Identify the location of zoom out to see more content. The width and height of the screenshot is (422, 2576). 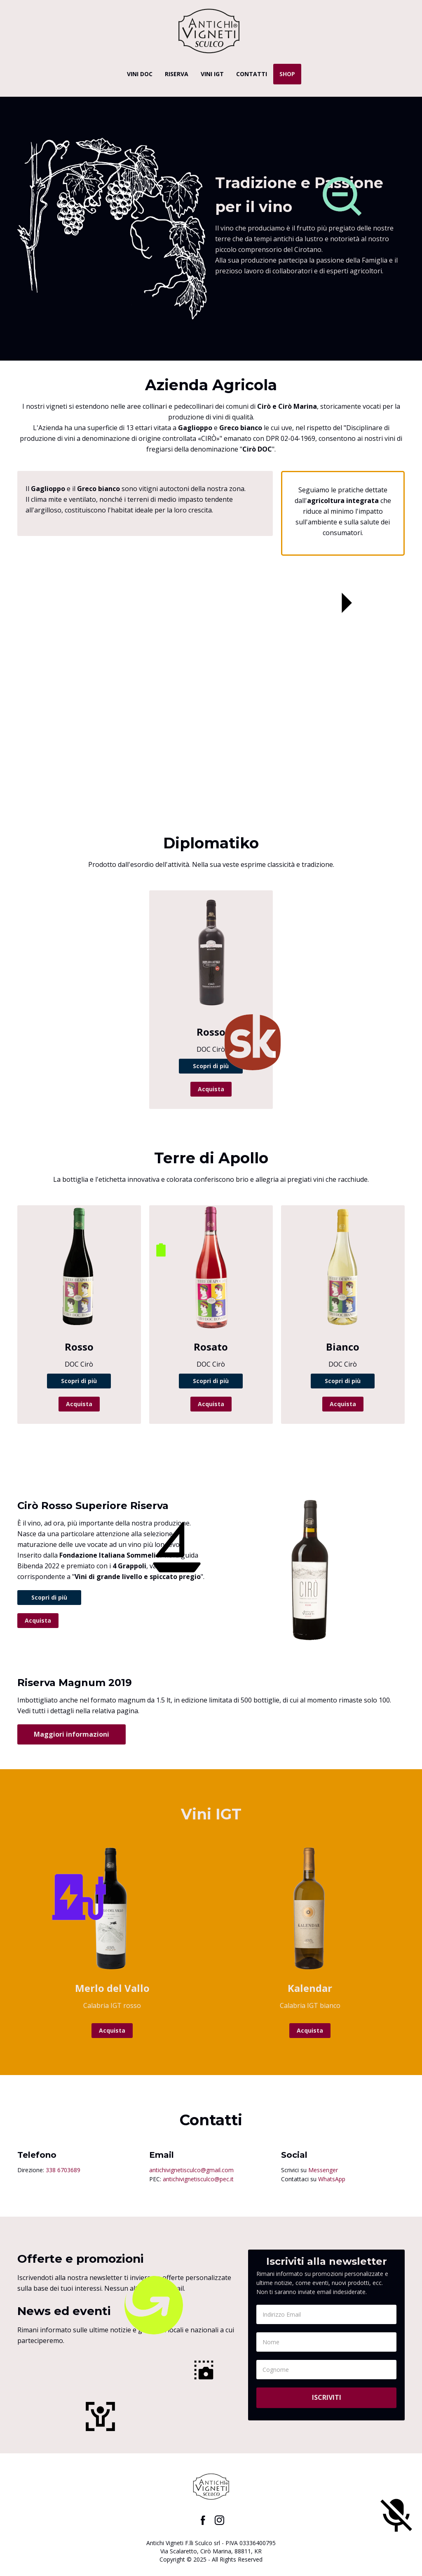
(342, 196).